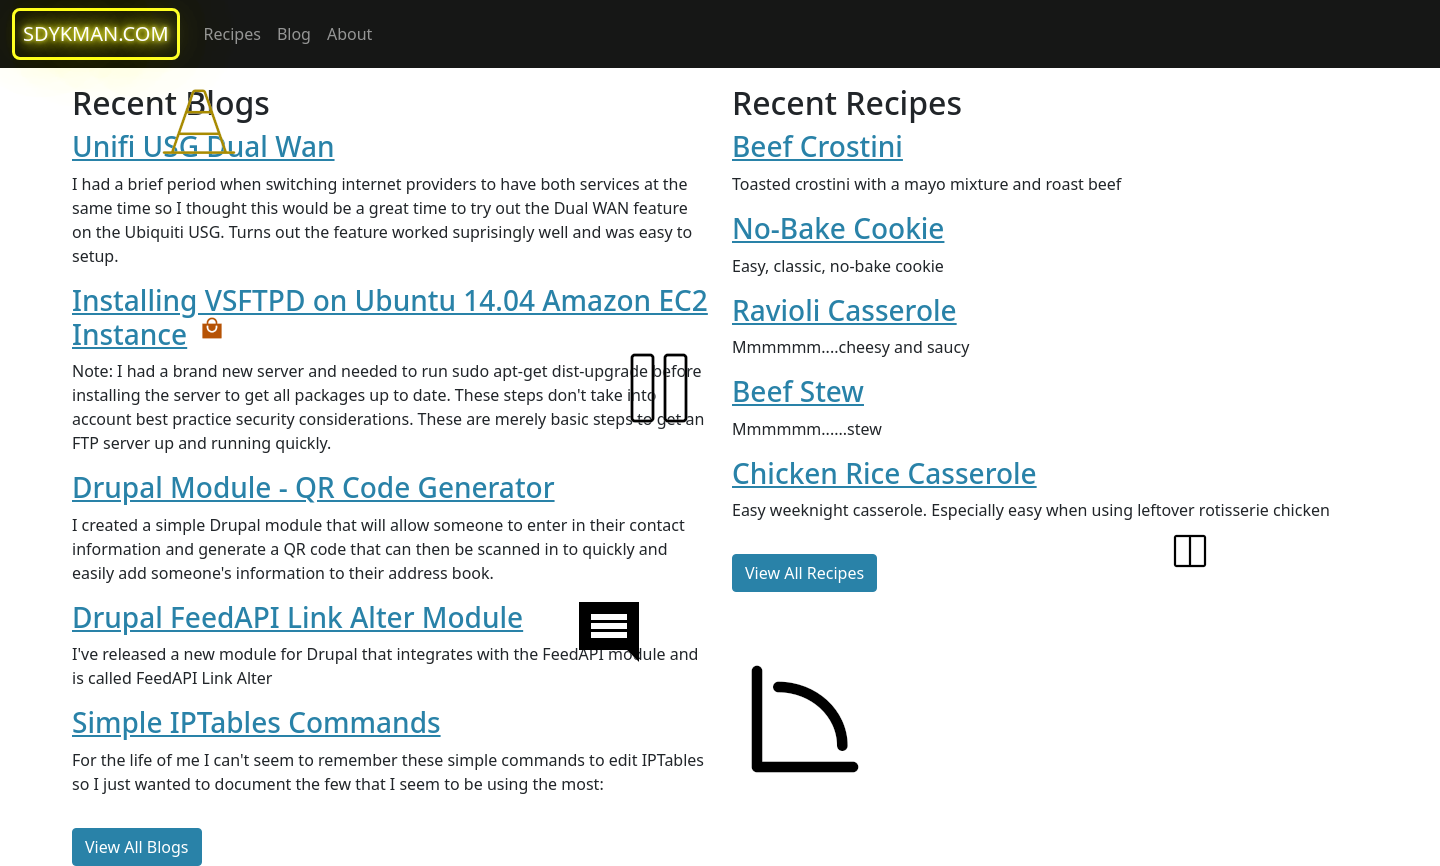 This screenshot has height=866, width=1440. I want to click on view production possibility frontier chart, so click(805, 719).